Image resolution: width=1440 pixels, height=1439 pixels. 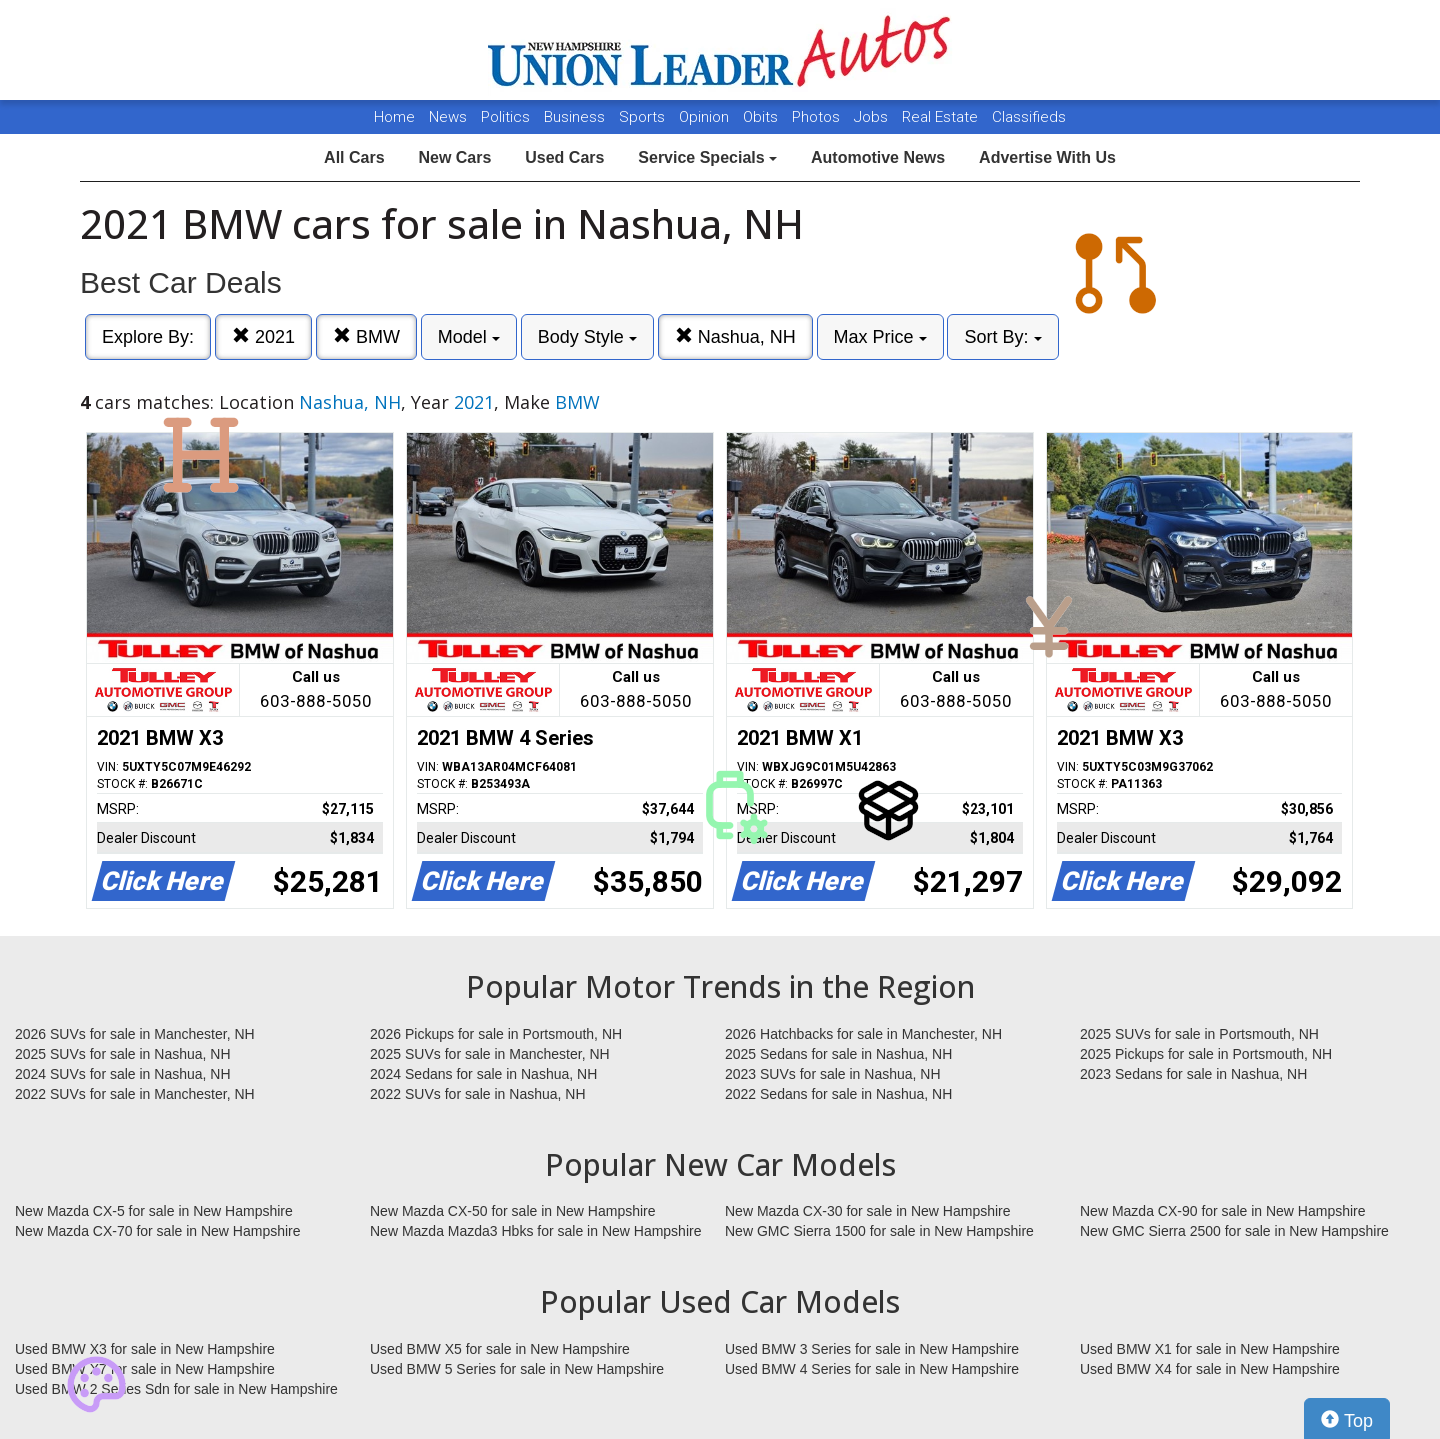 What do you see at coordinates (201, 455) in the screenshot?
I see `apply heading format to selected text` at bounding box center [201, 455].